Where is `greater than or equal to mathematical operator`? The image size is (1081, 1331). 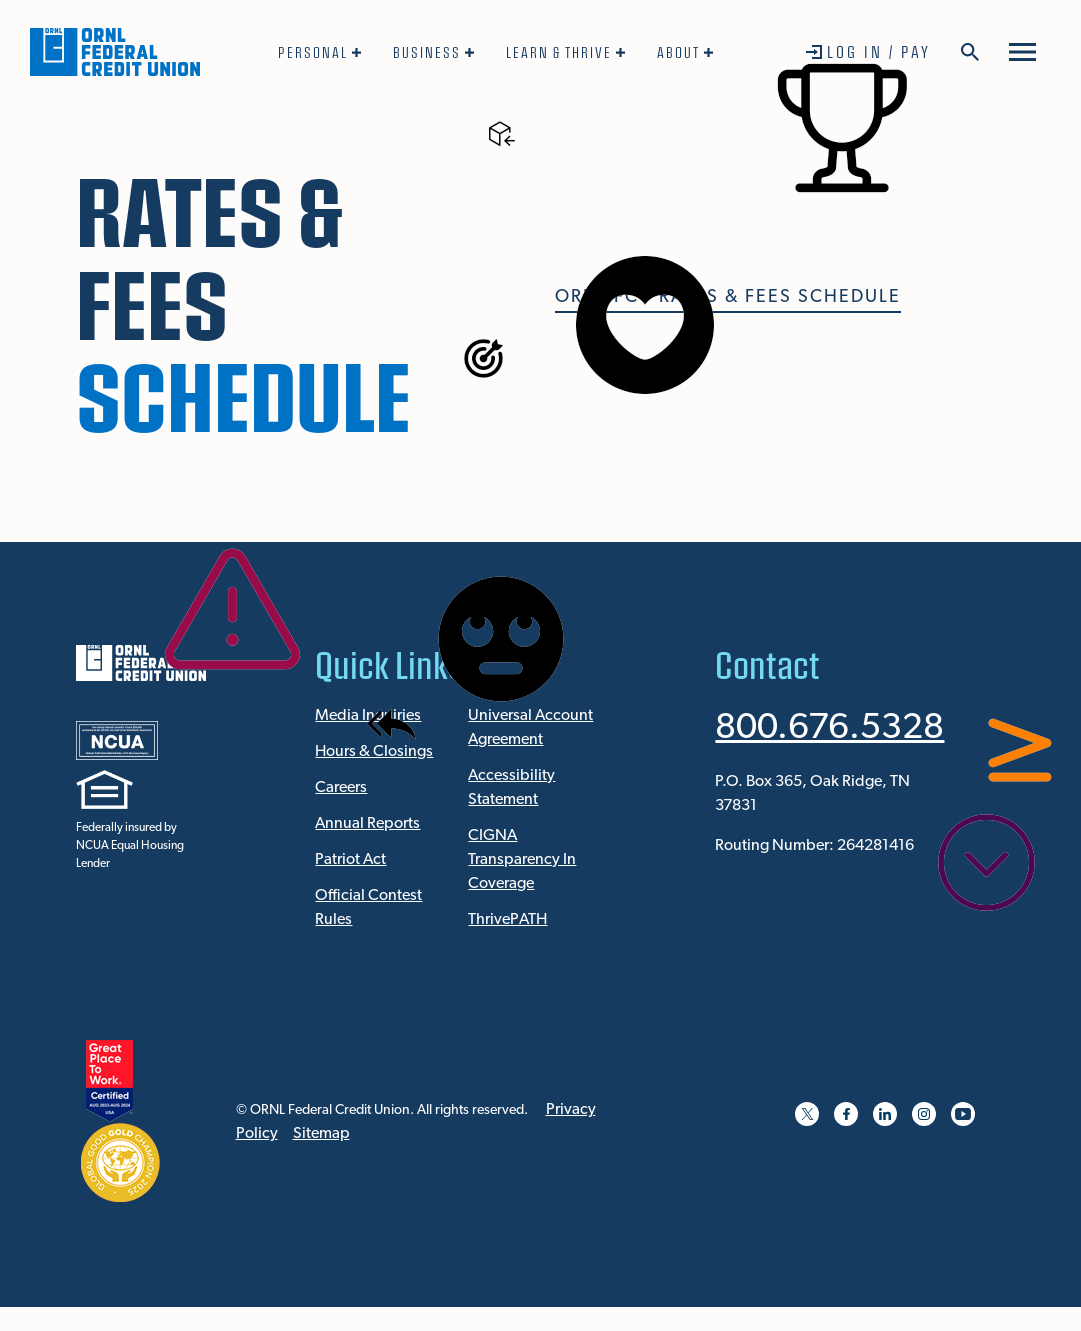 greater than or equal to mathematical operator is located at coordinates (1018, 751).